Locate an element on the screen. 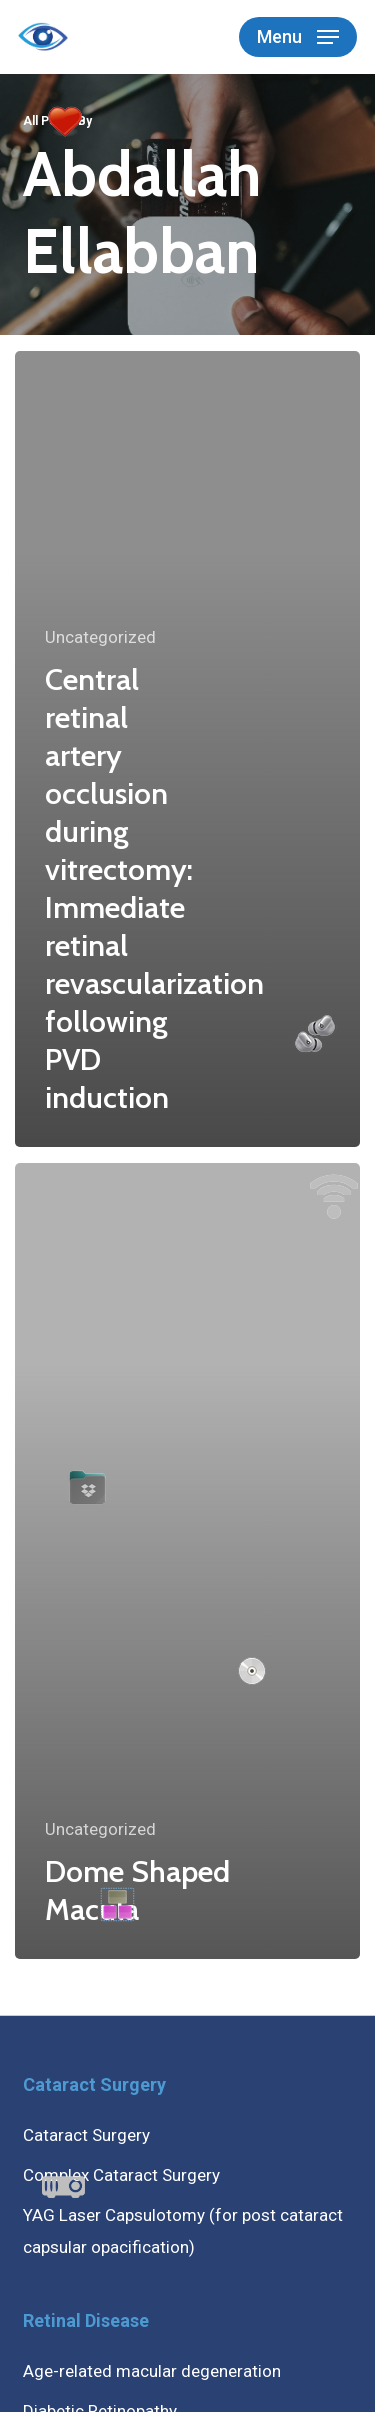 The image size is (375, 2412). open your Dropbox synced folder is located at coordinates (87, 1487).